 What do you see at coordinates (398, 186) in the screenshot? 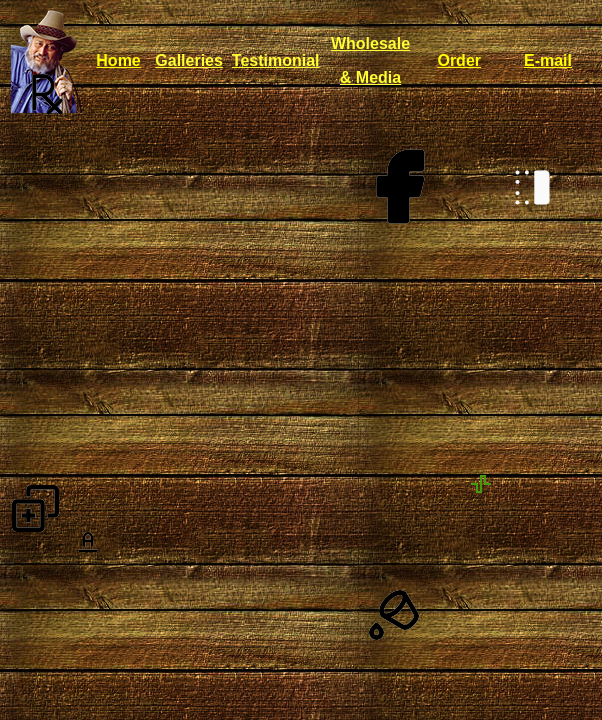
I see `connect with Facebook` at bounding box center [398, 186].